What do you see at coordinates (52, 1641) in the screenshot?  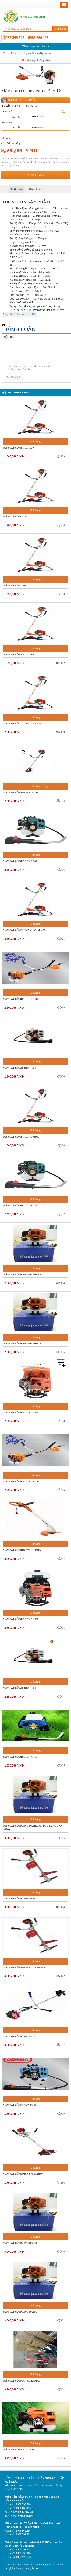 I see `navigate to the next section diagonally` at bounding box center [52, 1641].